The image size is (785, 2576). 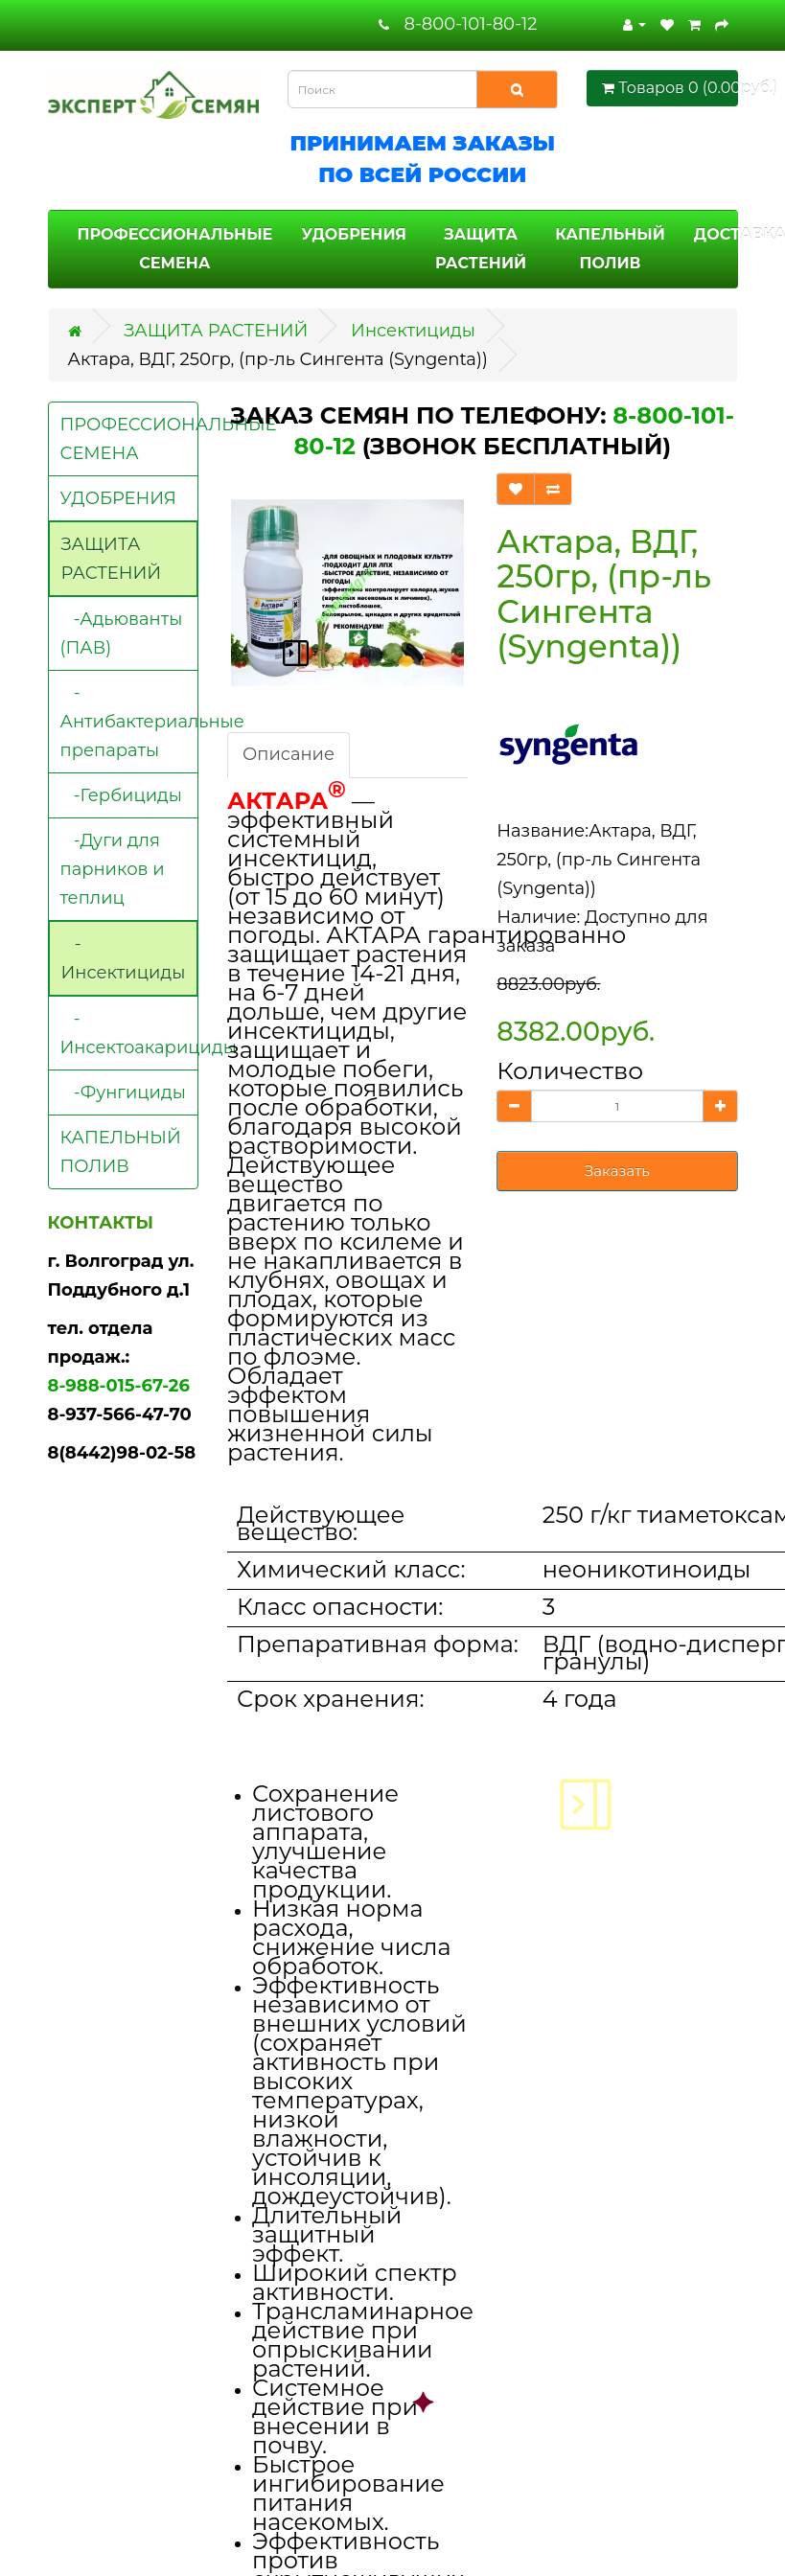 What do you see at coordinates (423, 2402) in the screenshot?
I see `indicates AI-generated or enhanced content` at bounding box center [423, 2402].